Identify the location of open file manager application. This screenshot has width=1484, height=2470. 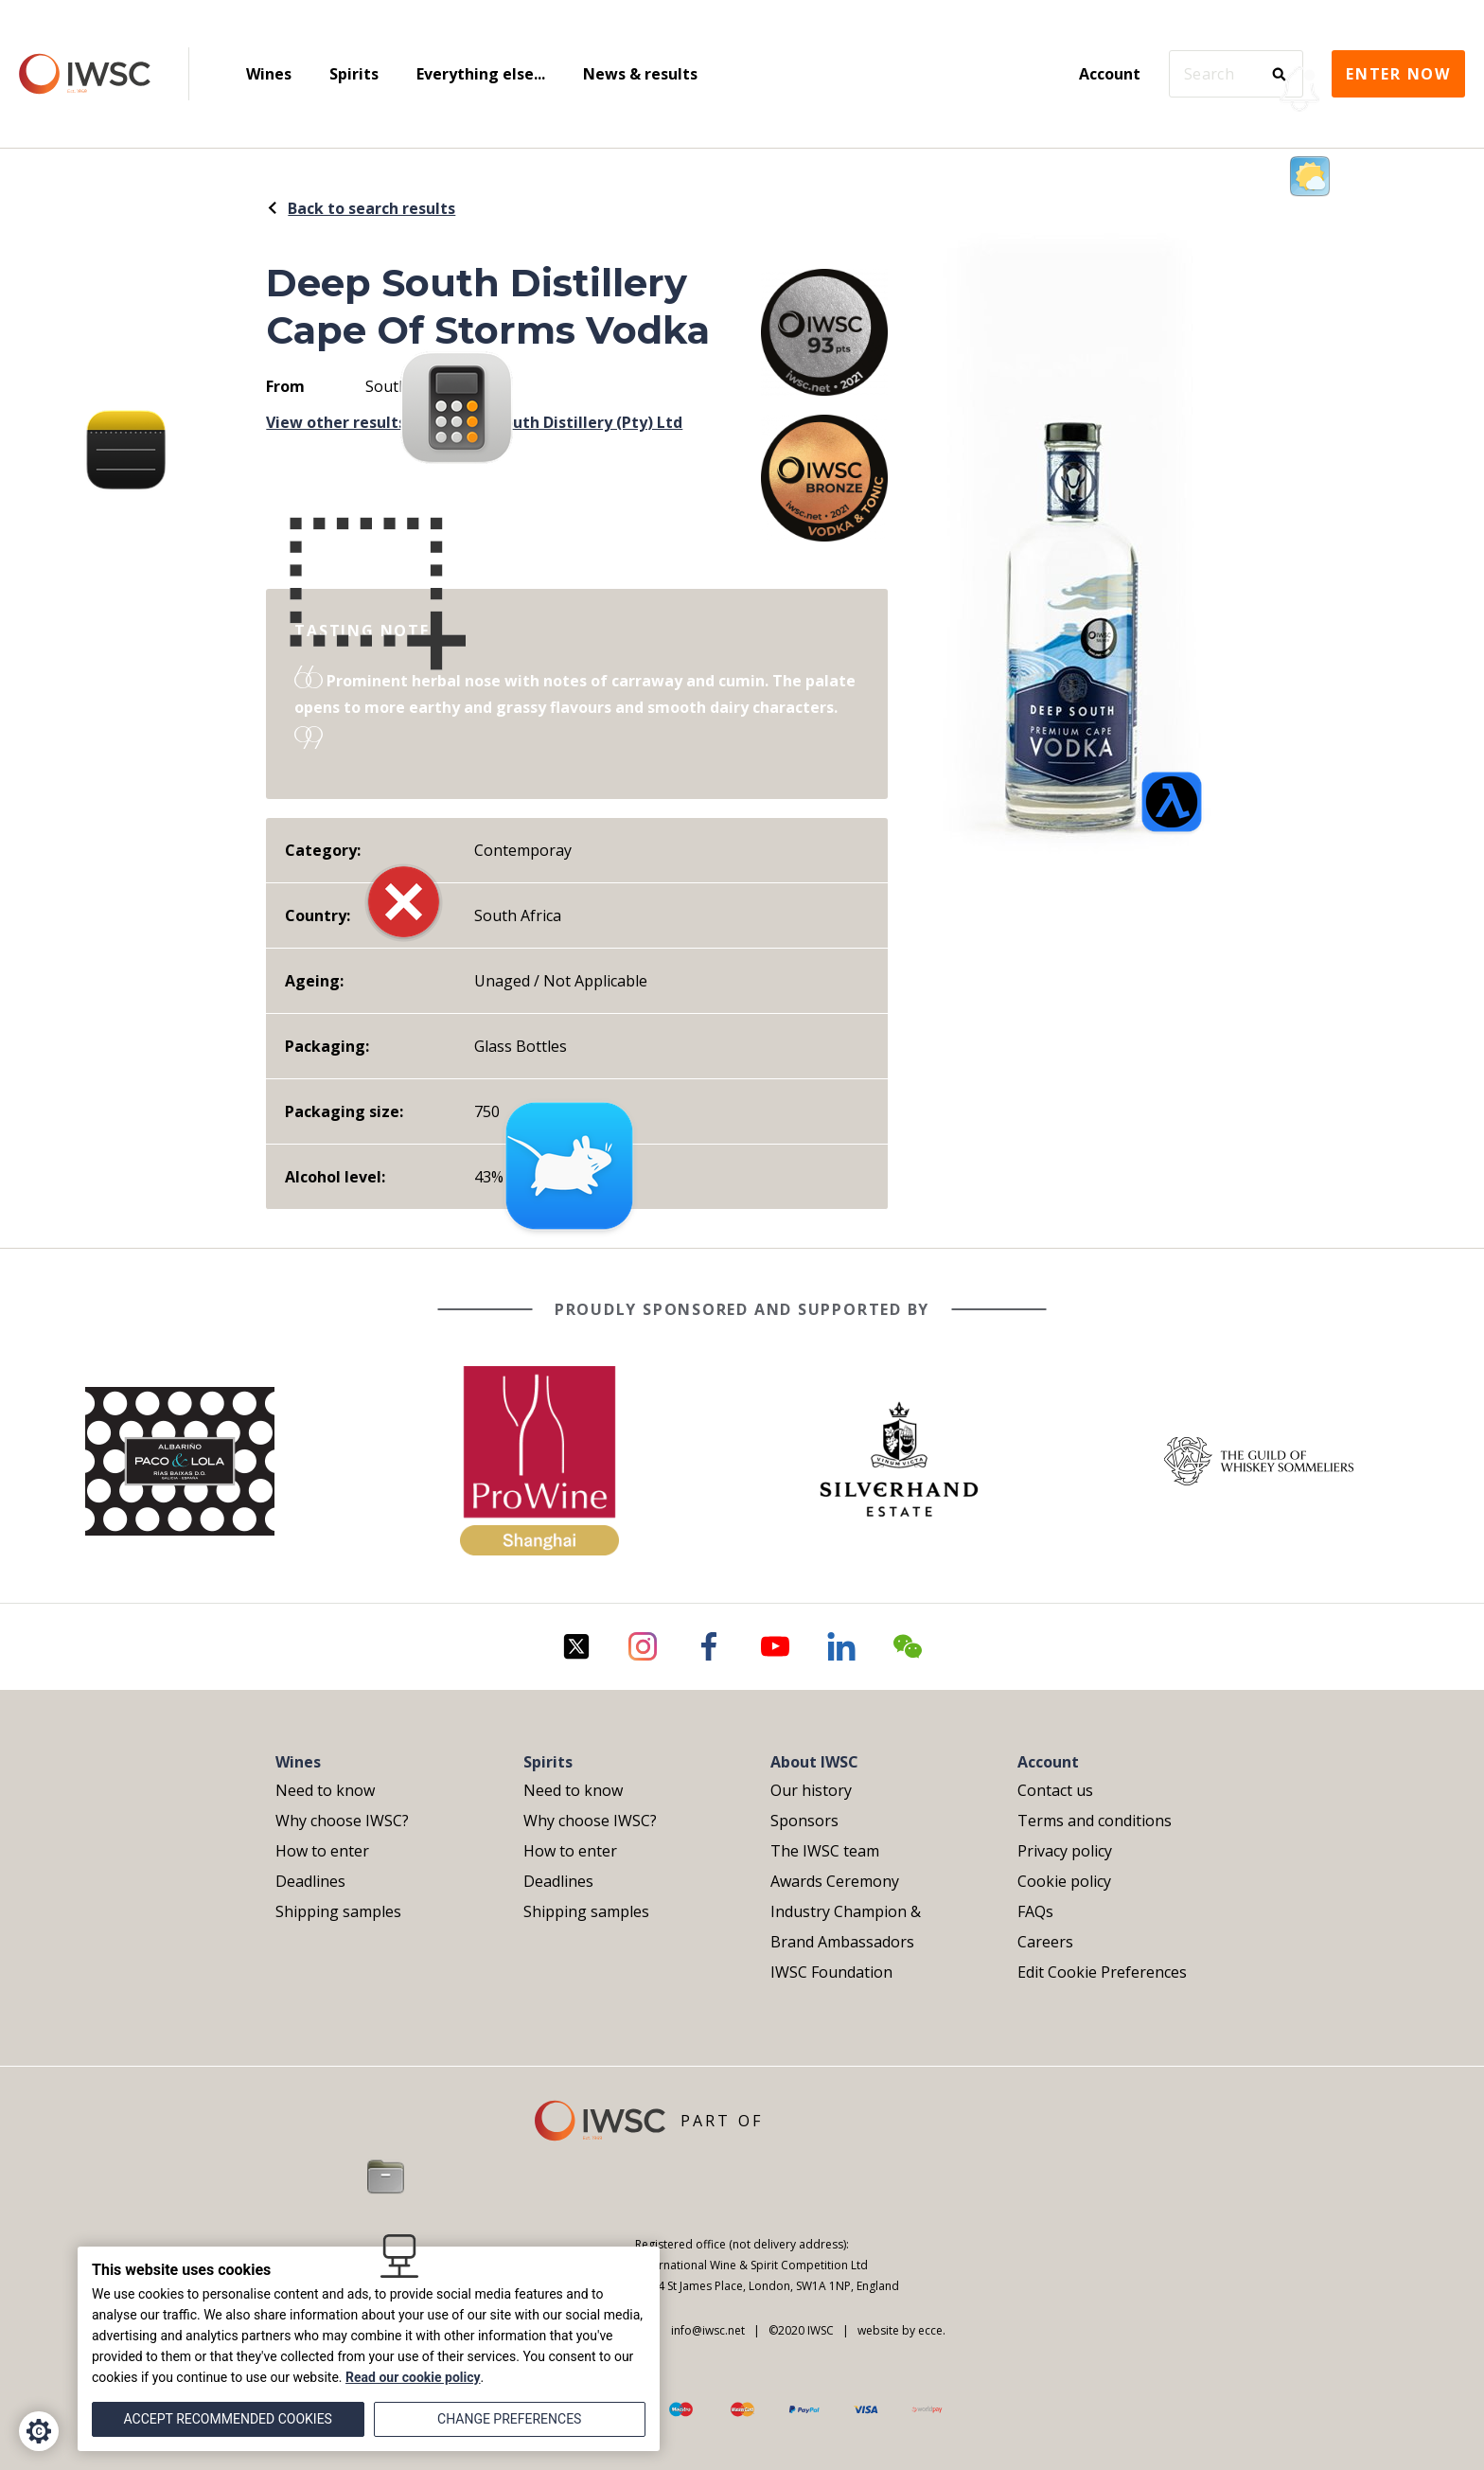
(385, 2176).